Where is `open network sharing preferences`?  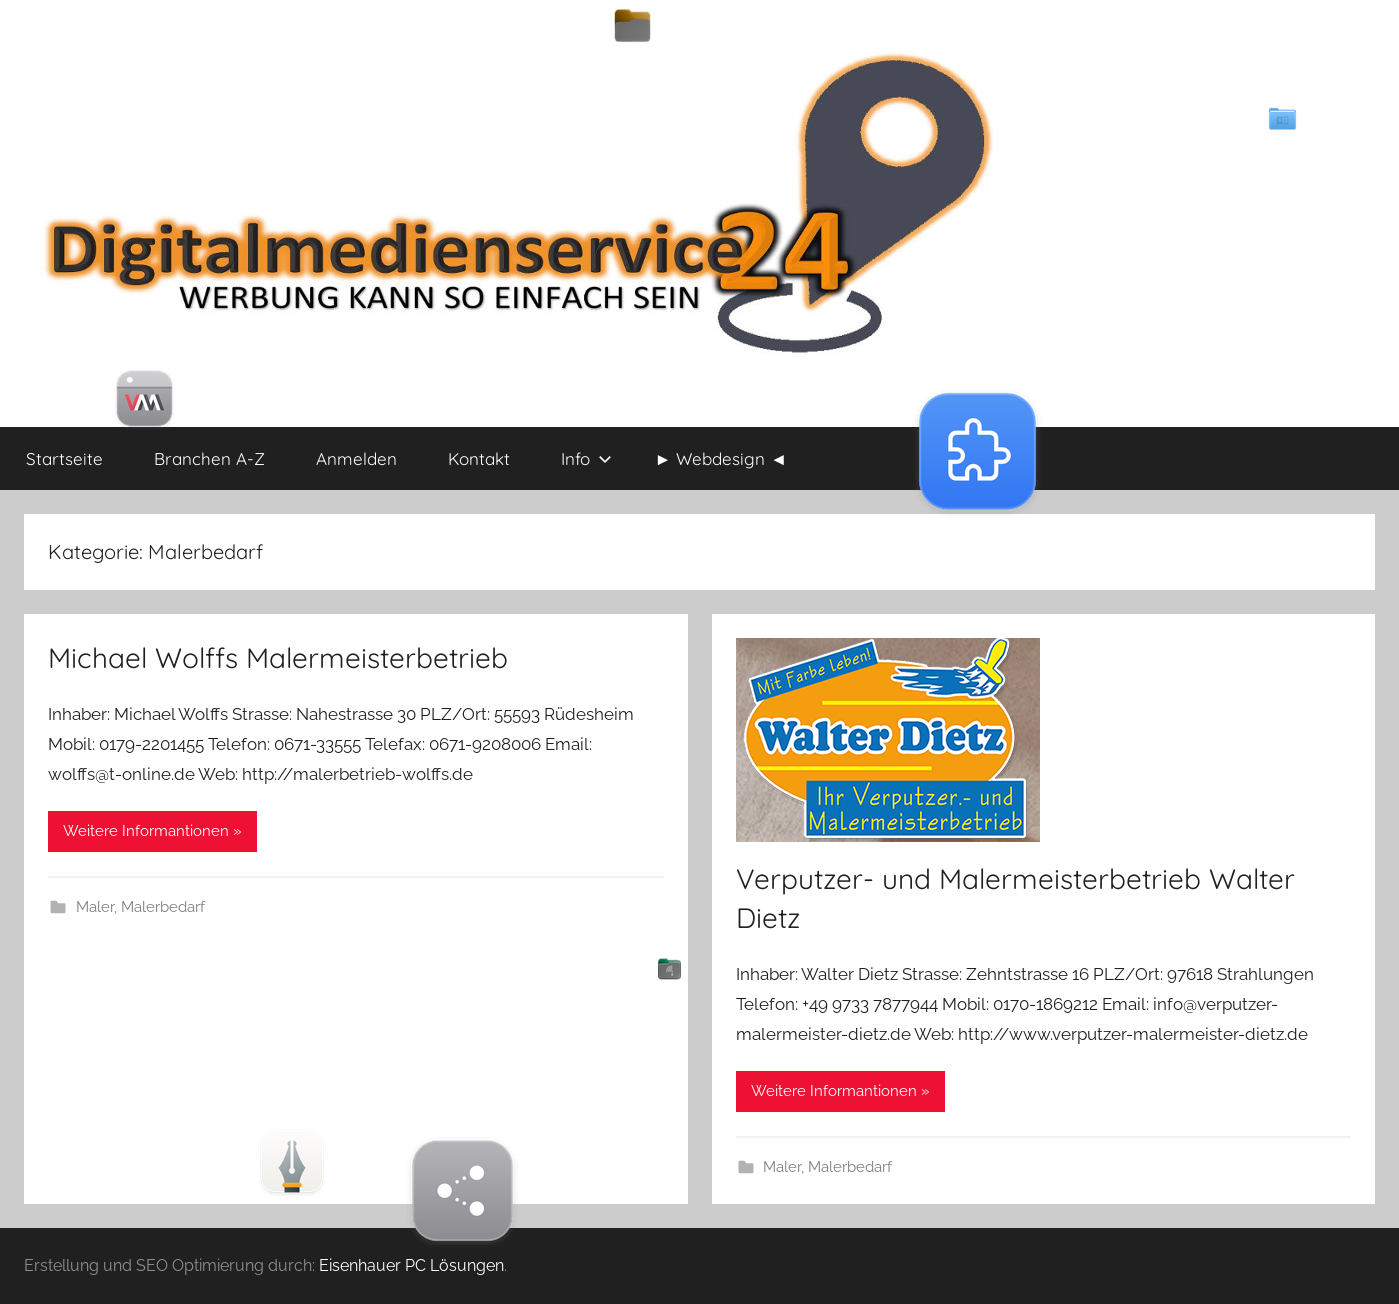 open network sharing preferences is located at coordinates (462, 1192).